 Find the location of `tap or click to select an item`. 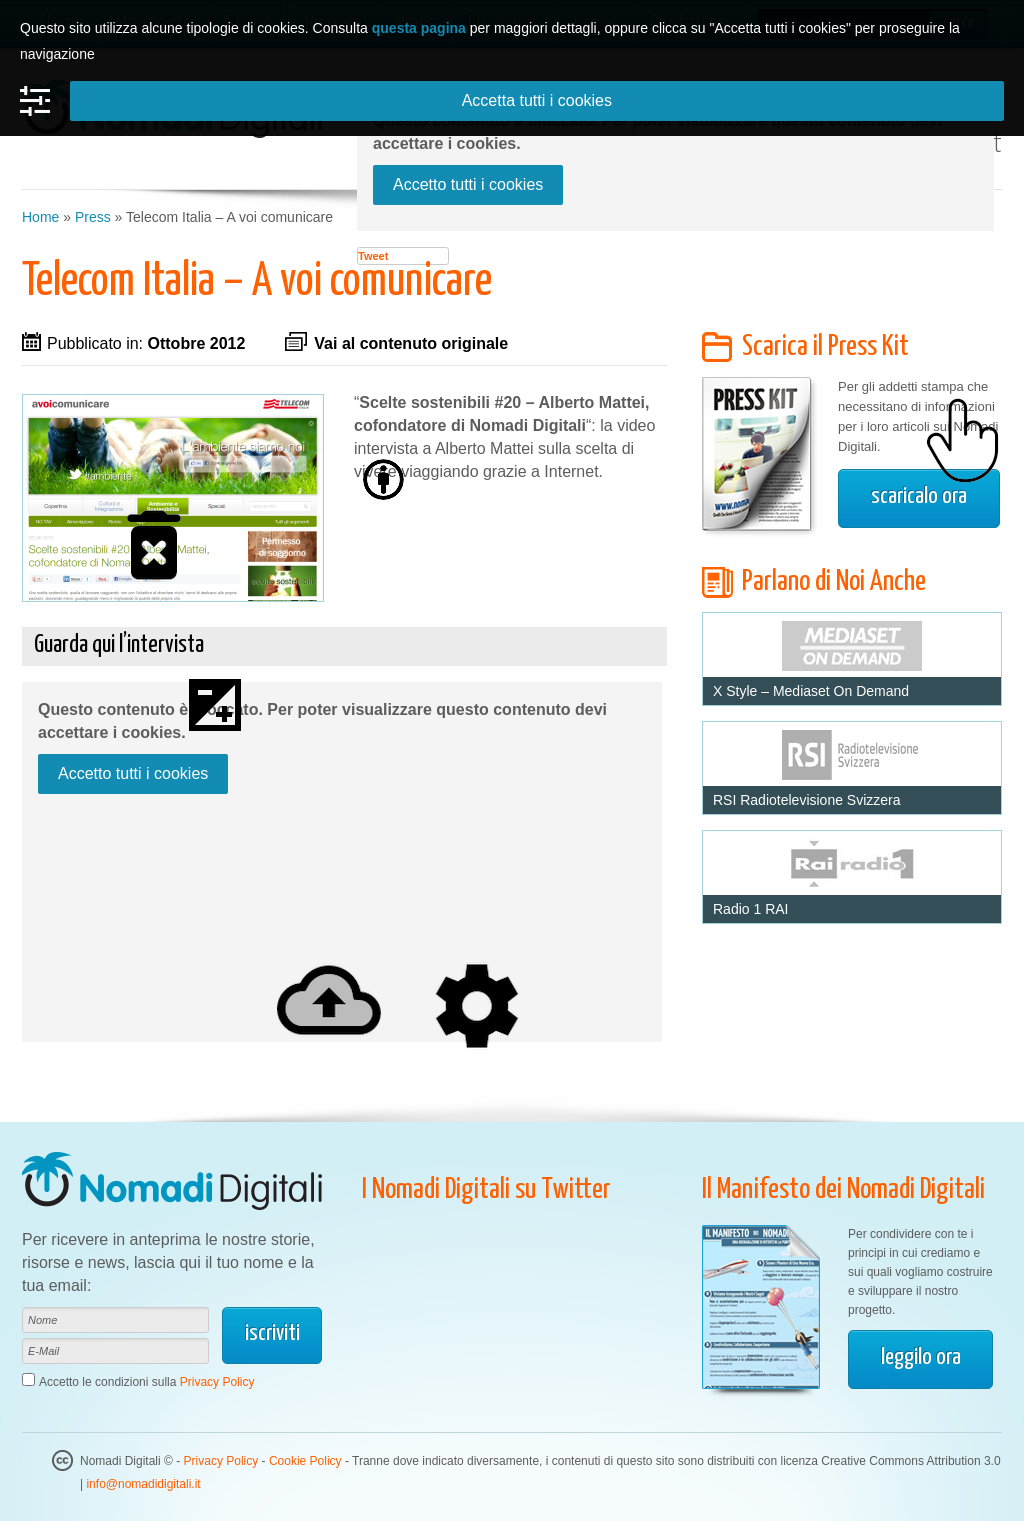

tap or click to select an item is located at coordinates (962, 440).